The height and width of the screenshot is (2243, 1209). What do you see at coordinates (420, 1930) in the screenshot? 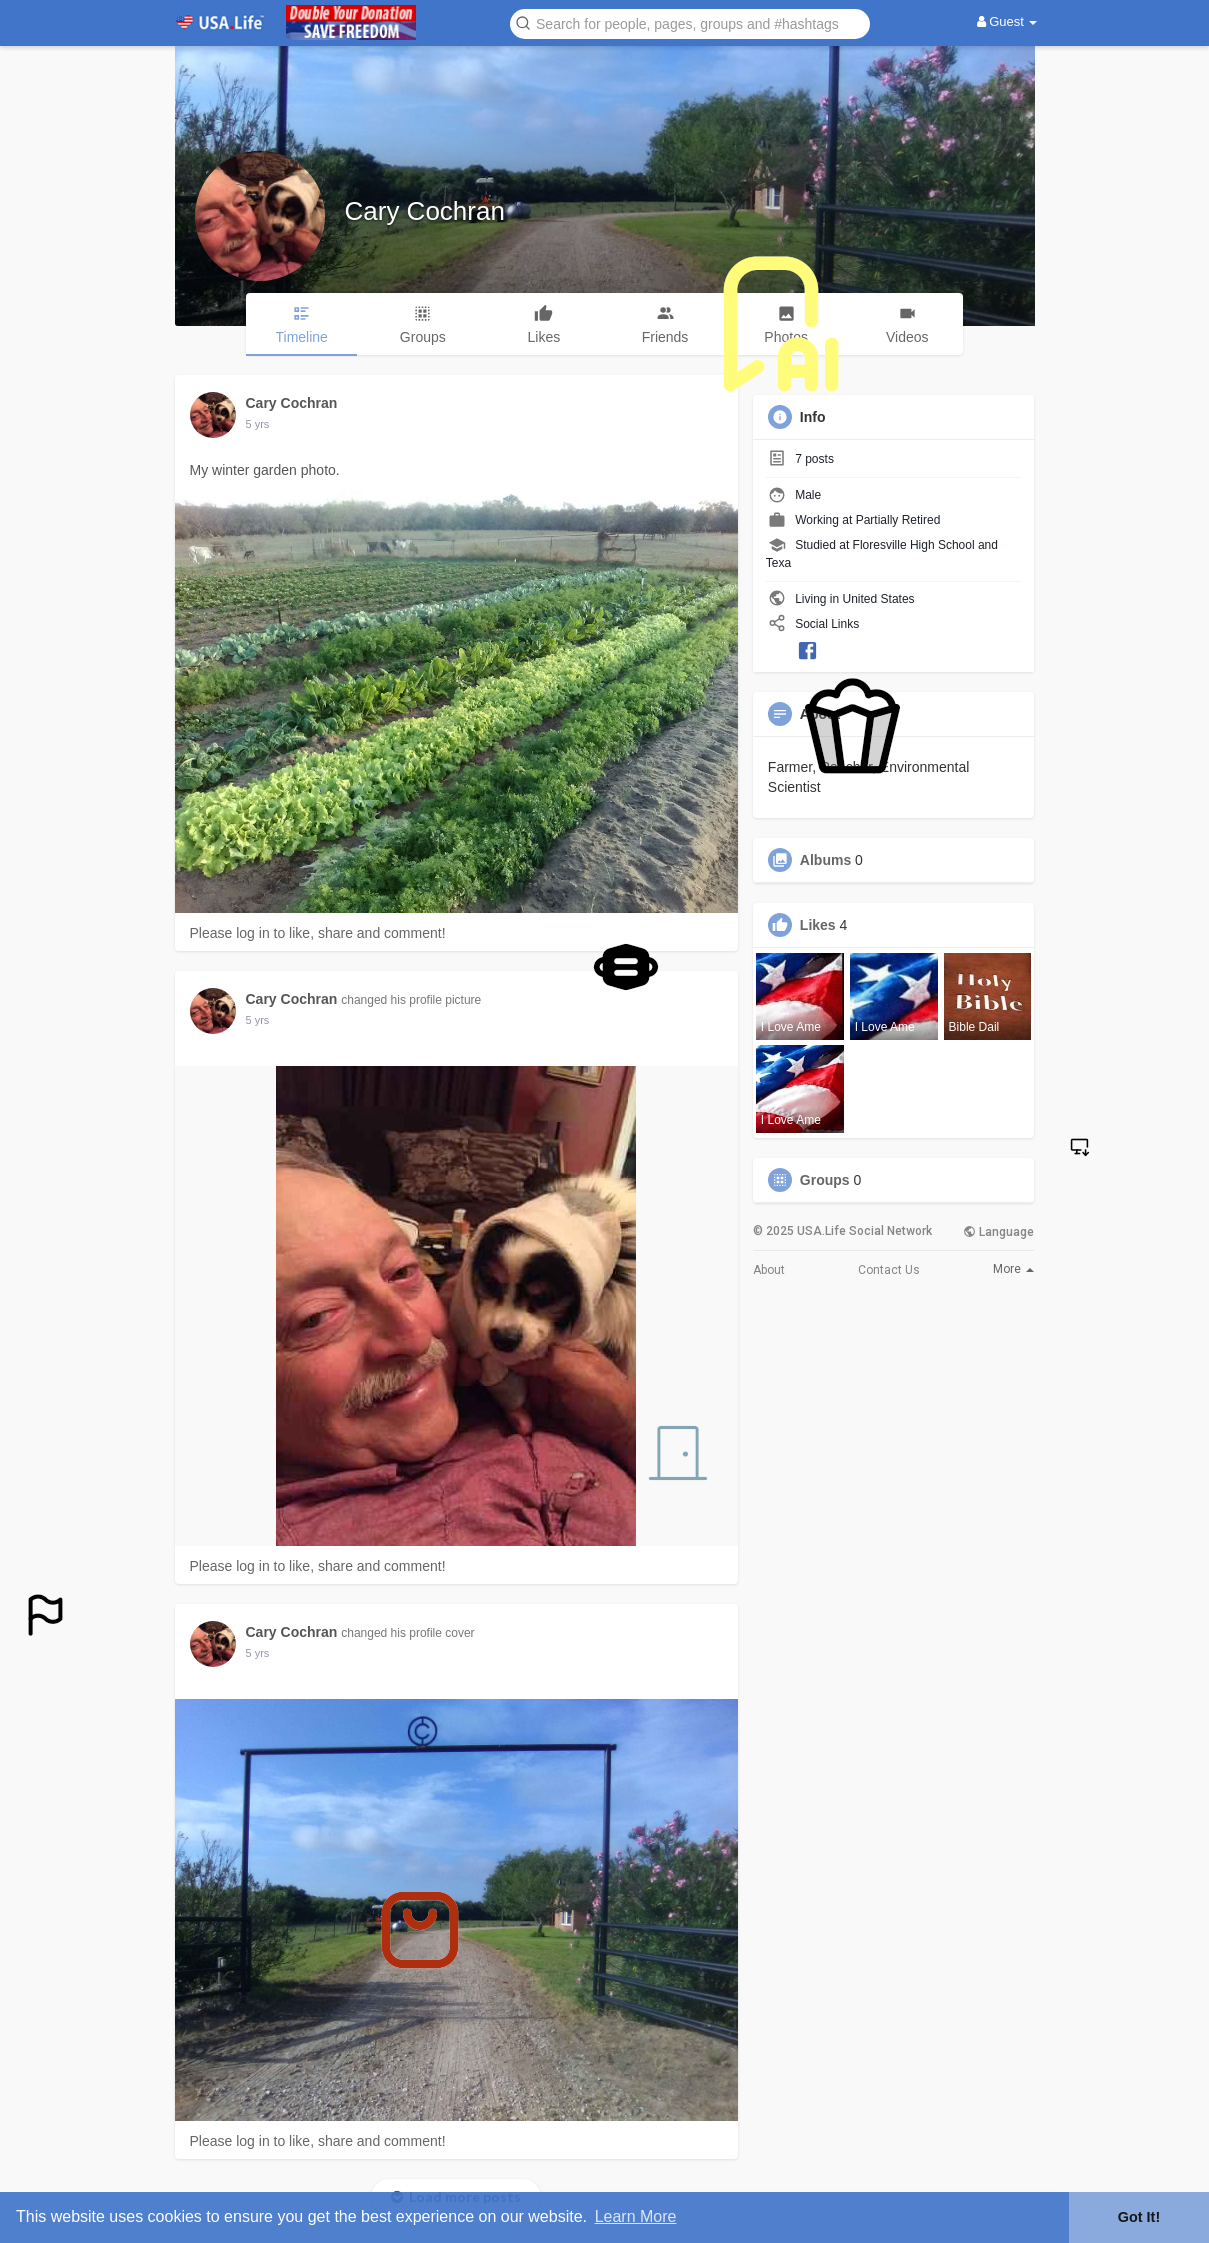
I see `open huawei appgallery store` at bounding box center [420, 1930].